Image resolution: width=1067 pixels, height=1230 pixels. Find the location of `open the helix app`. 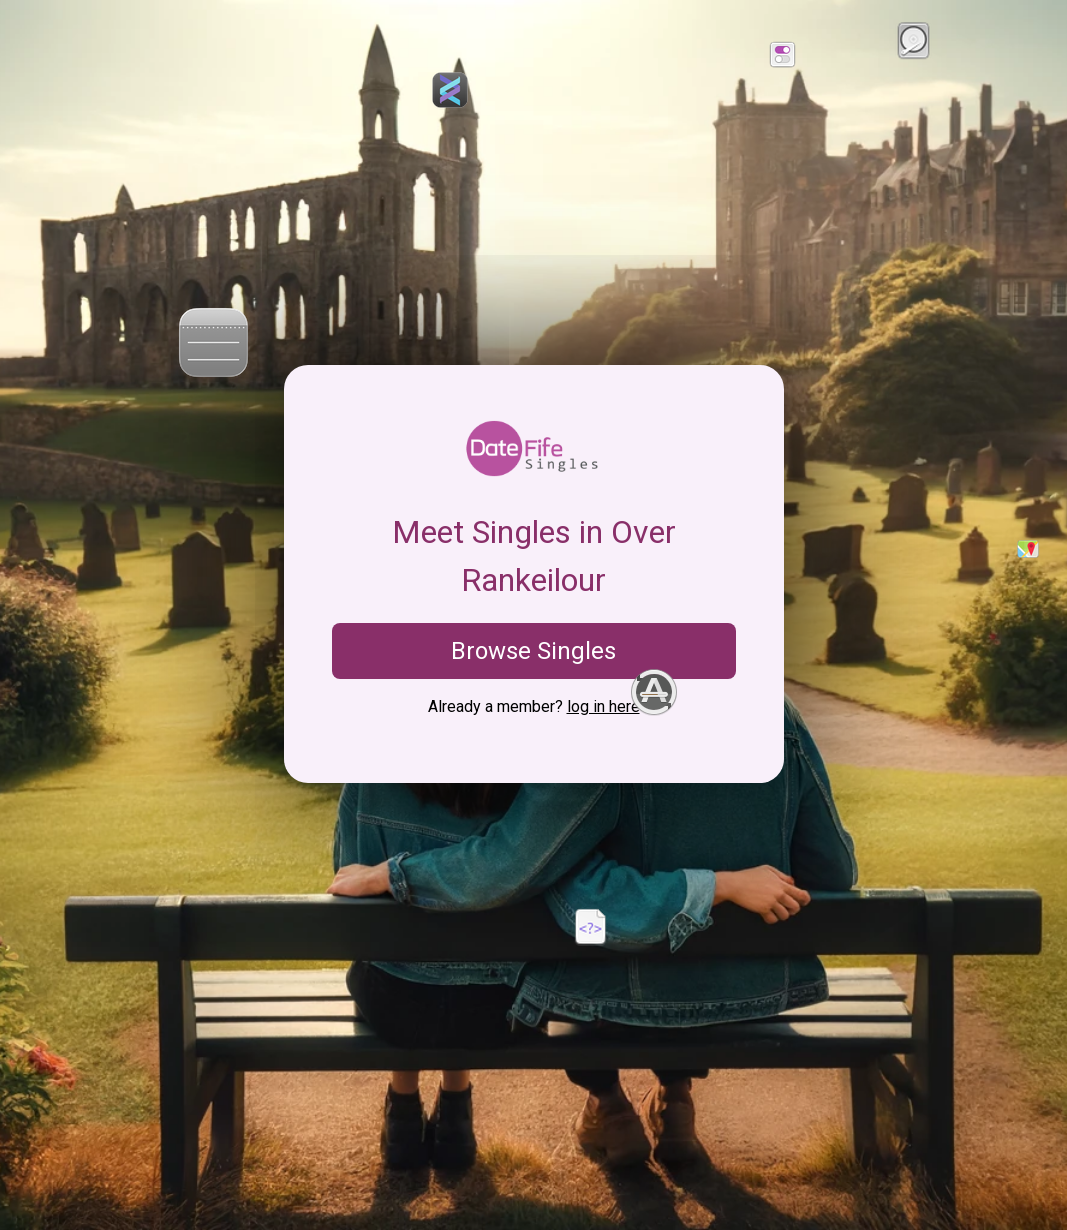

open the helix app is located at coordinates (450, 90).